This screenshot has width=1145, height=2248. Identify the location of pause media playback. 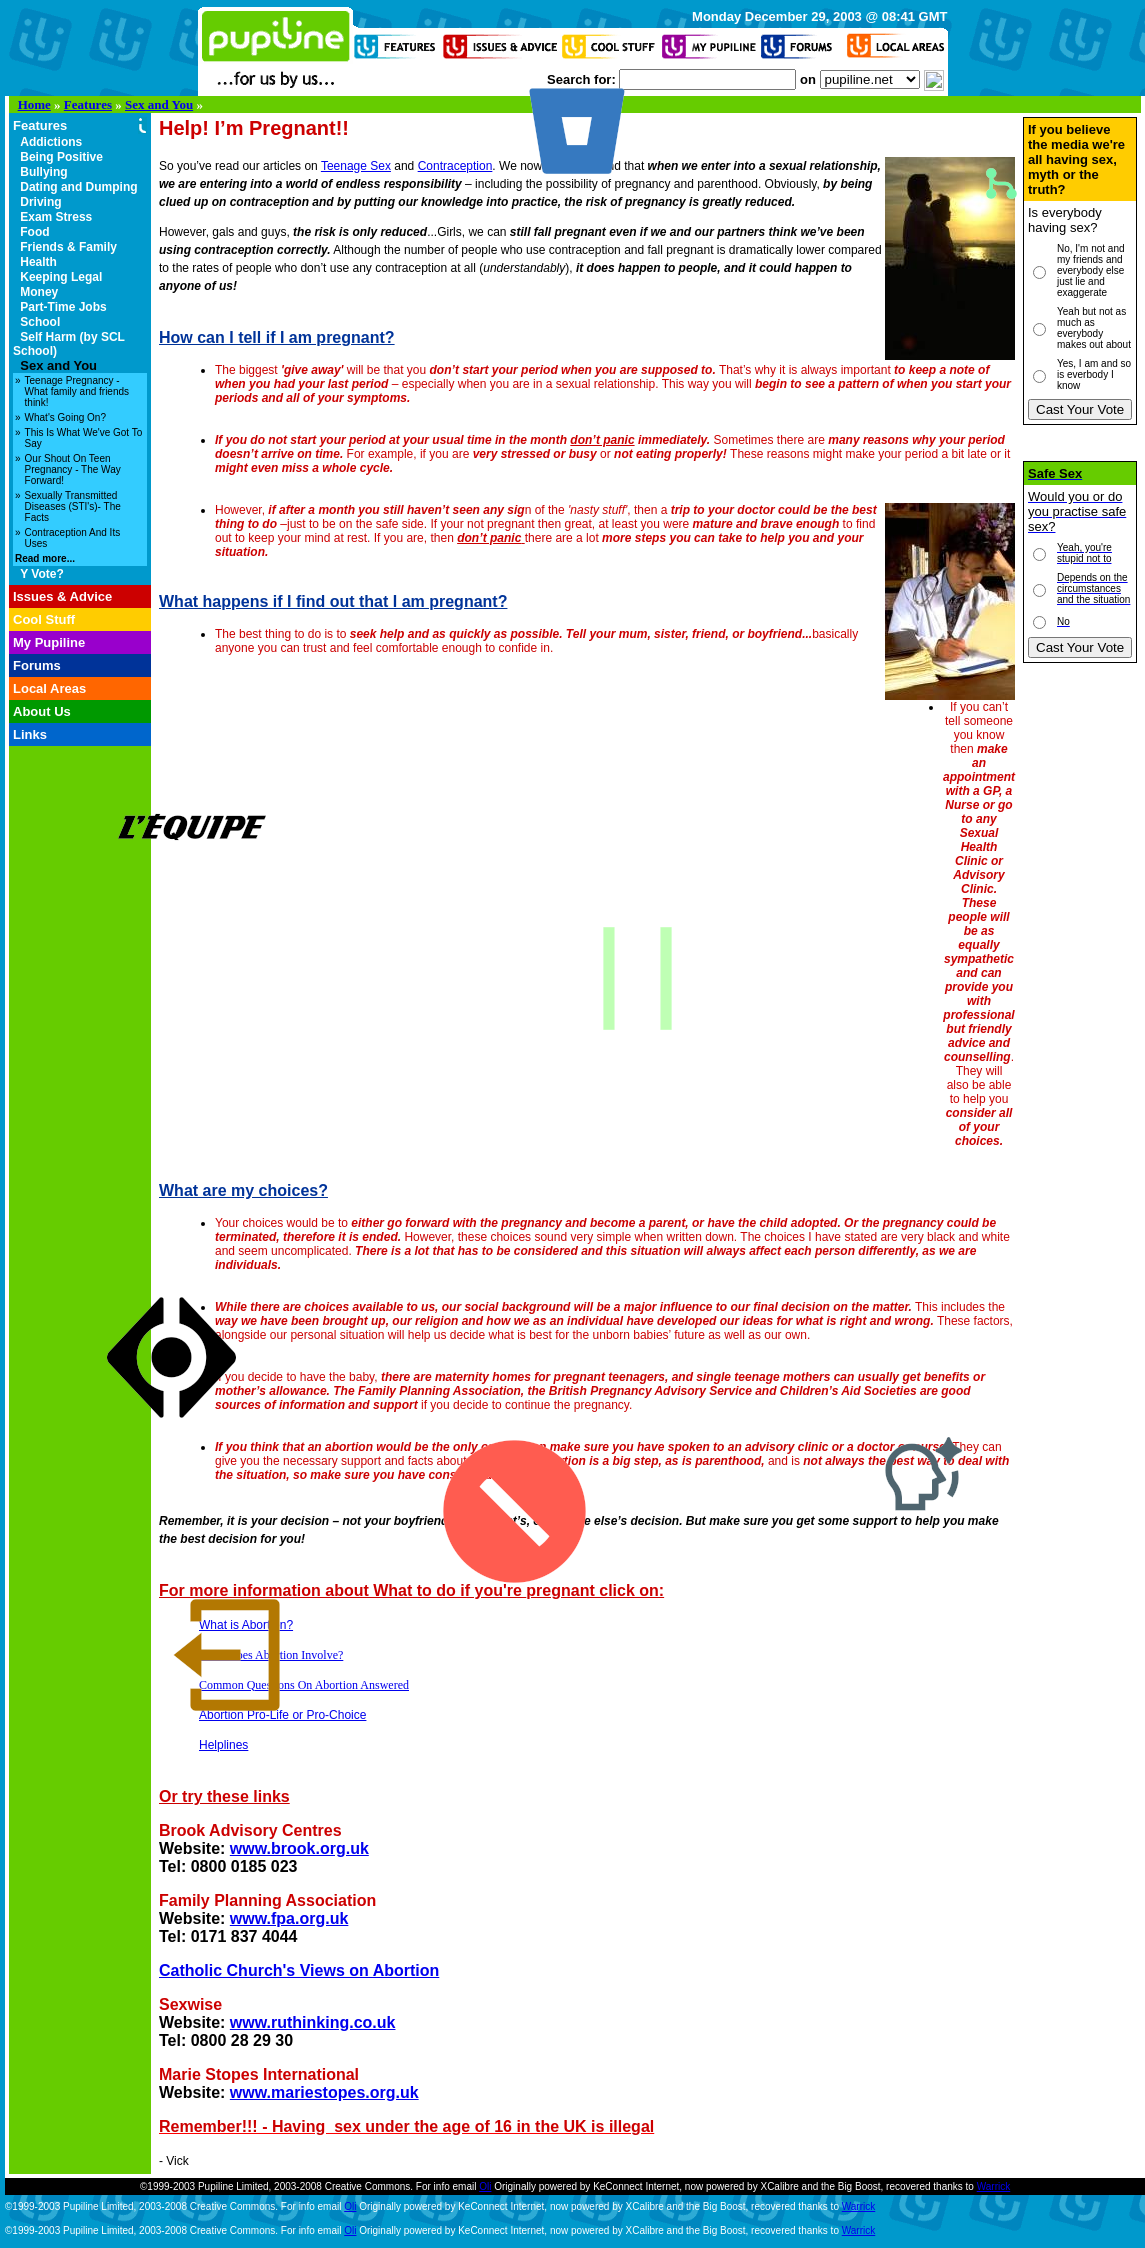
(637, 978).